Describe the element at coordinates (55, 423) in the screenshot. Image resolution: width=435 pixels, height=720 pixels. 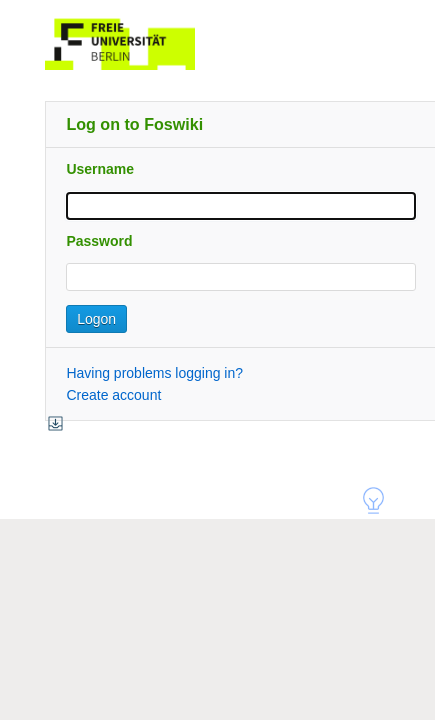
I see `download file to inbox or tray` at that location.